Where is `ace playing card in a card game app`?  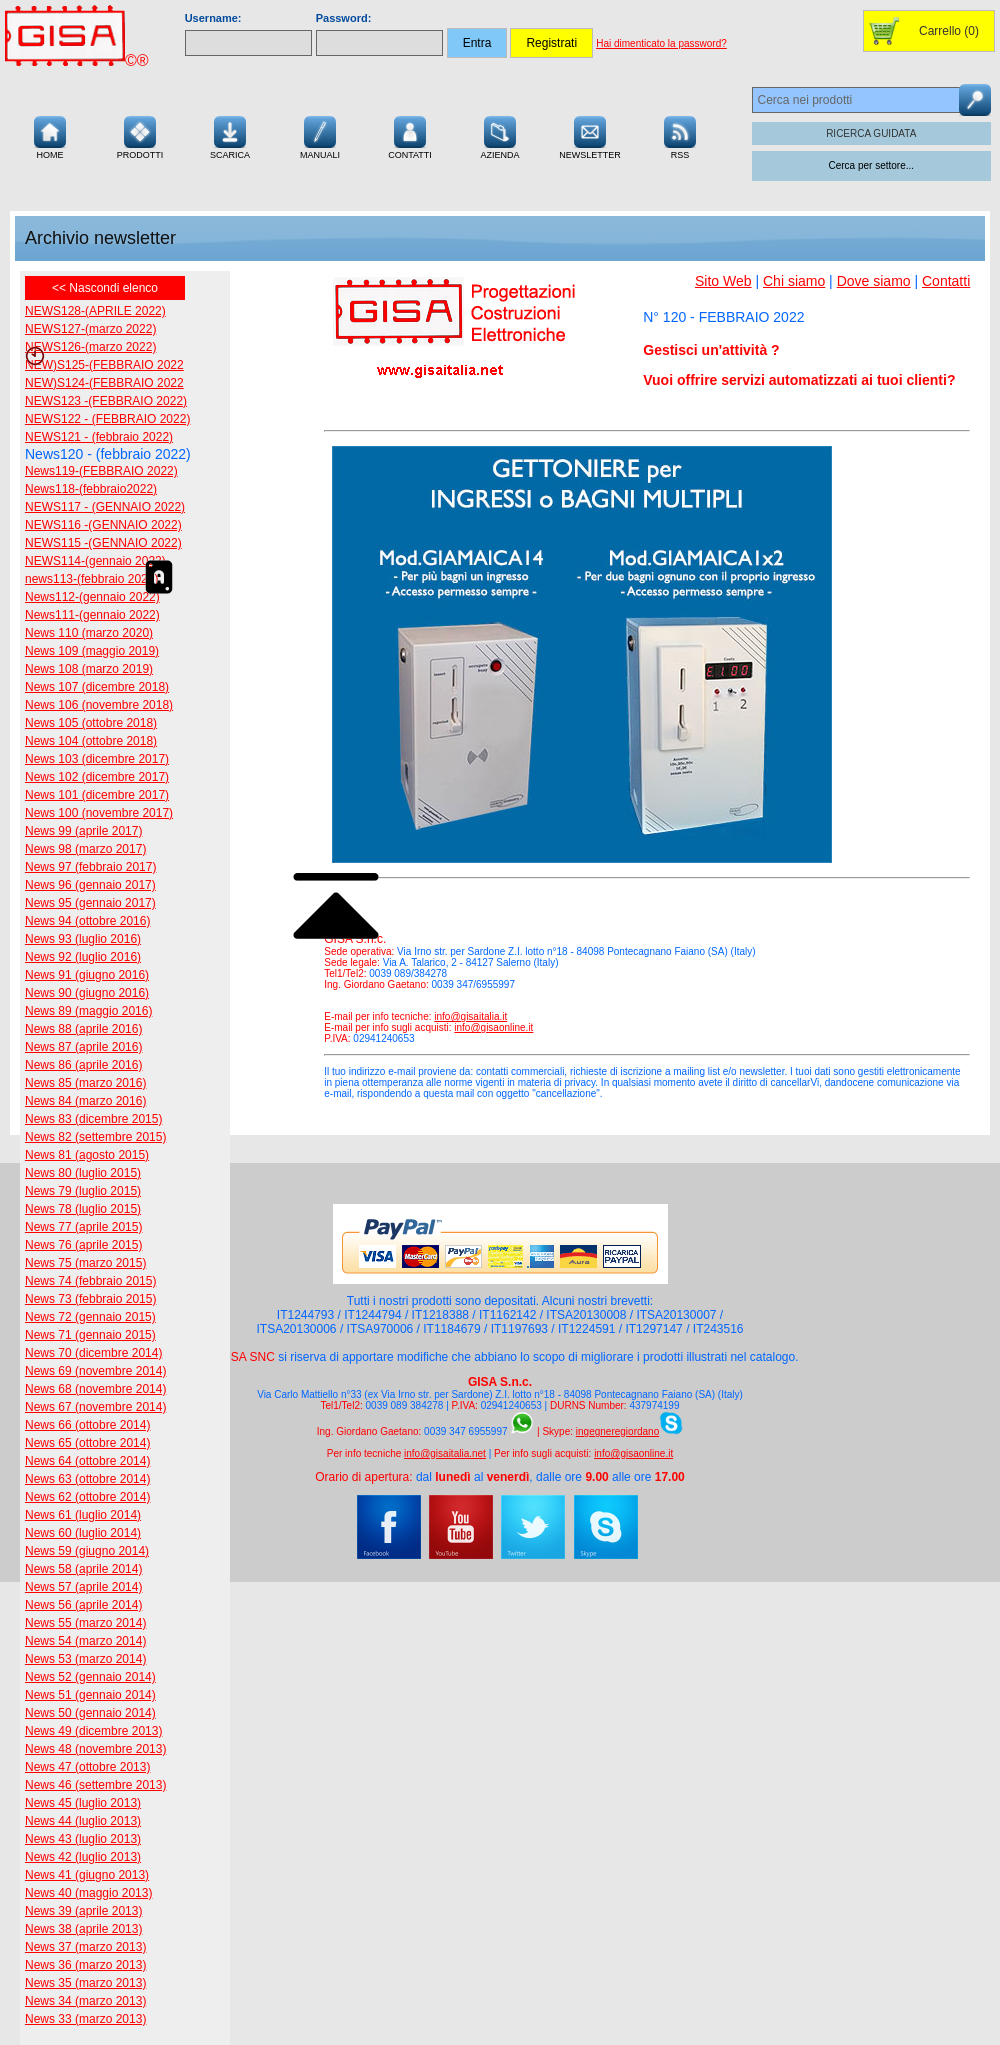
ace playing card in a card game app is located at coordinates (159, 577).